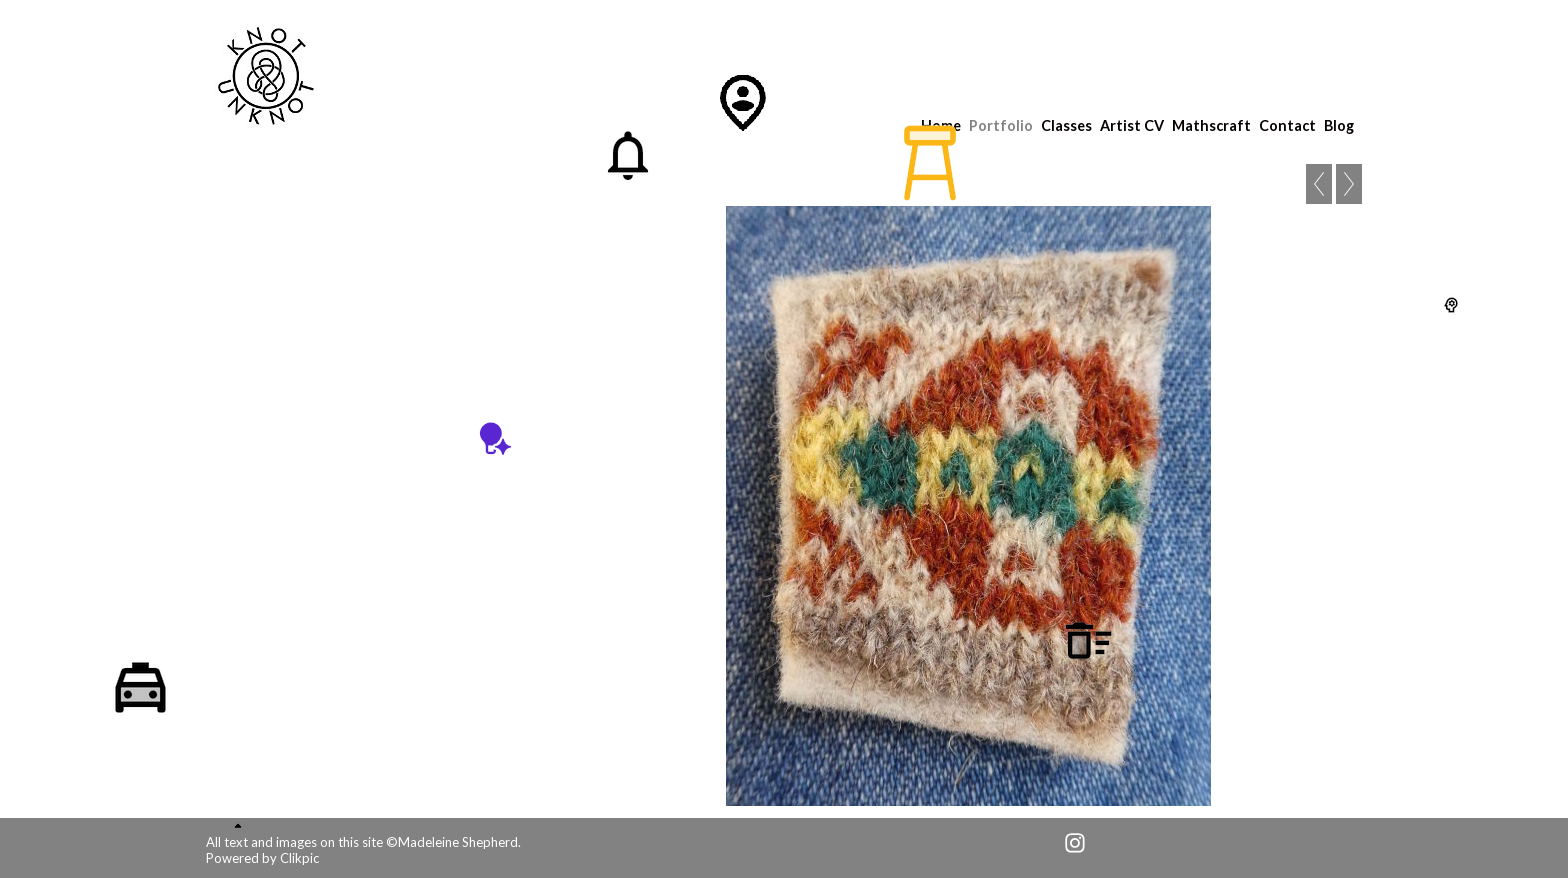  Describe the element at coordinates (140, 687) in the screenshot. I see `request a taxi or rideshare` at that location.